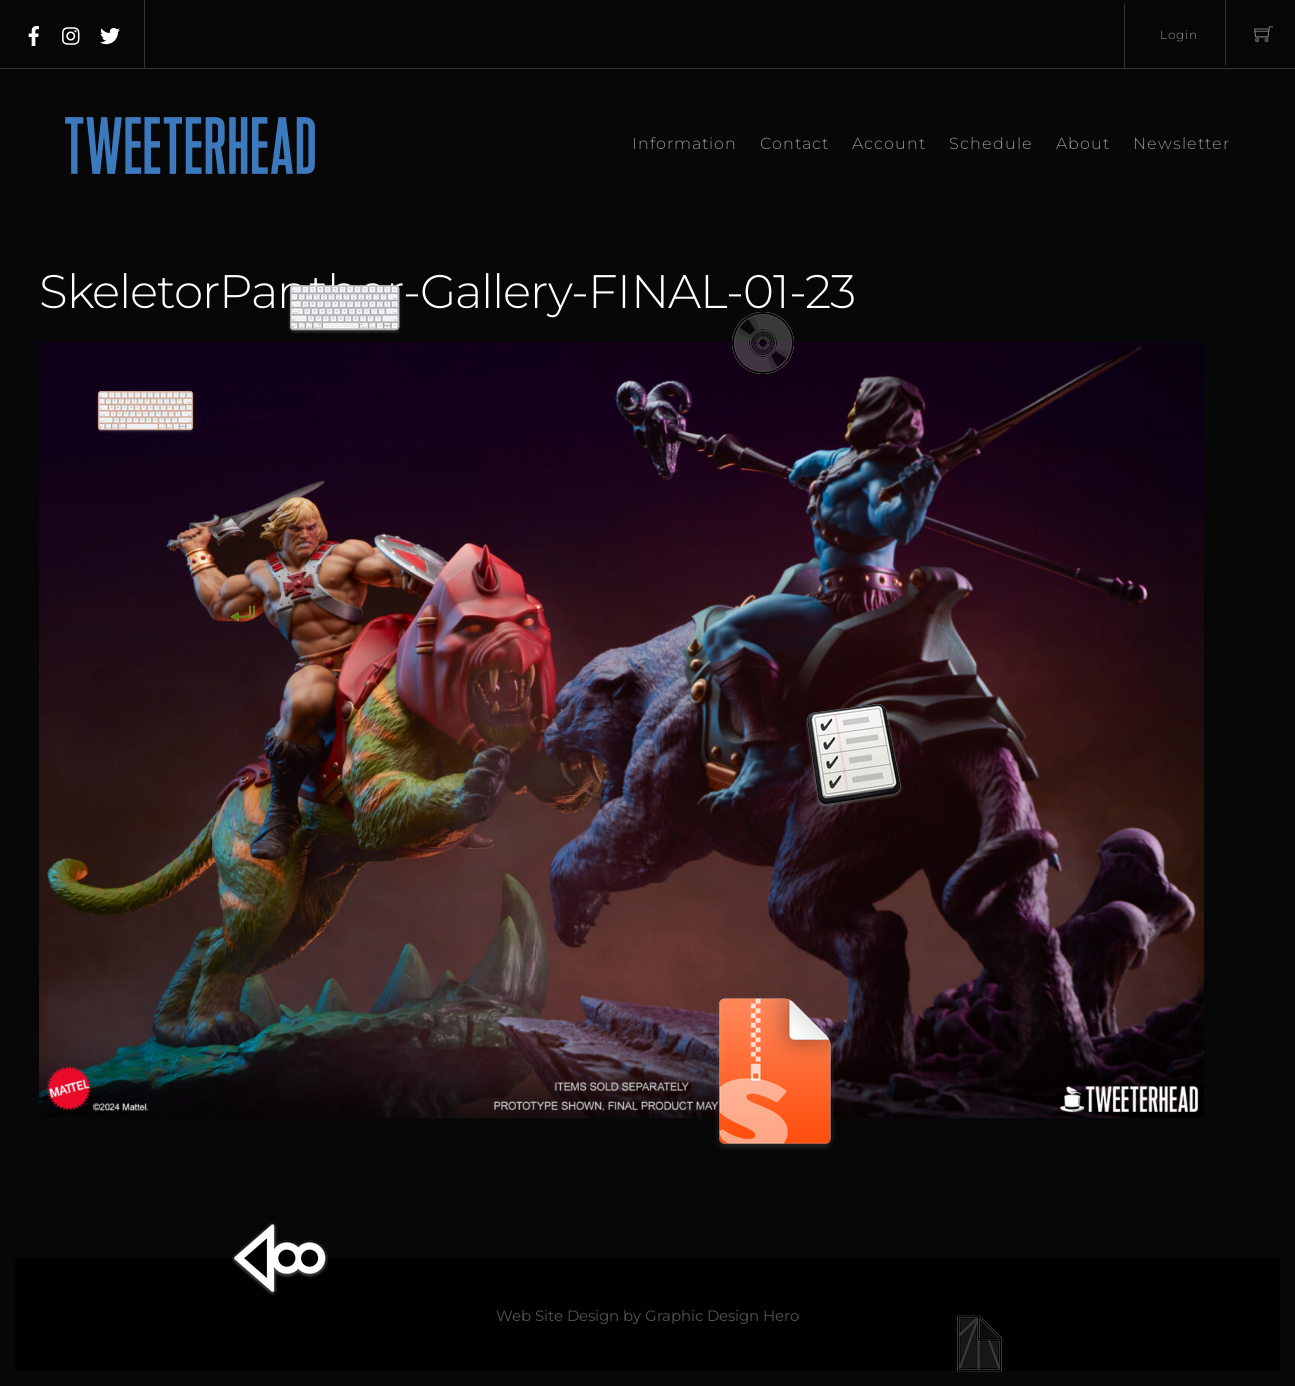  Describe the element at coordinates (344, 307) in the screenshot. I see `connect to a wireless keyboard` at that location.